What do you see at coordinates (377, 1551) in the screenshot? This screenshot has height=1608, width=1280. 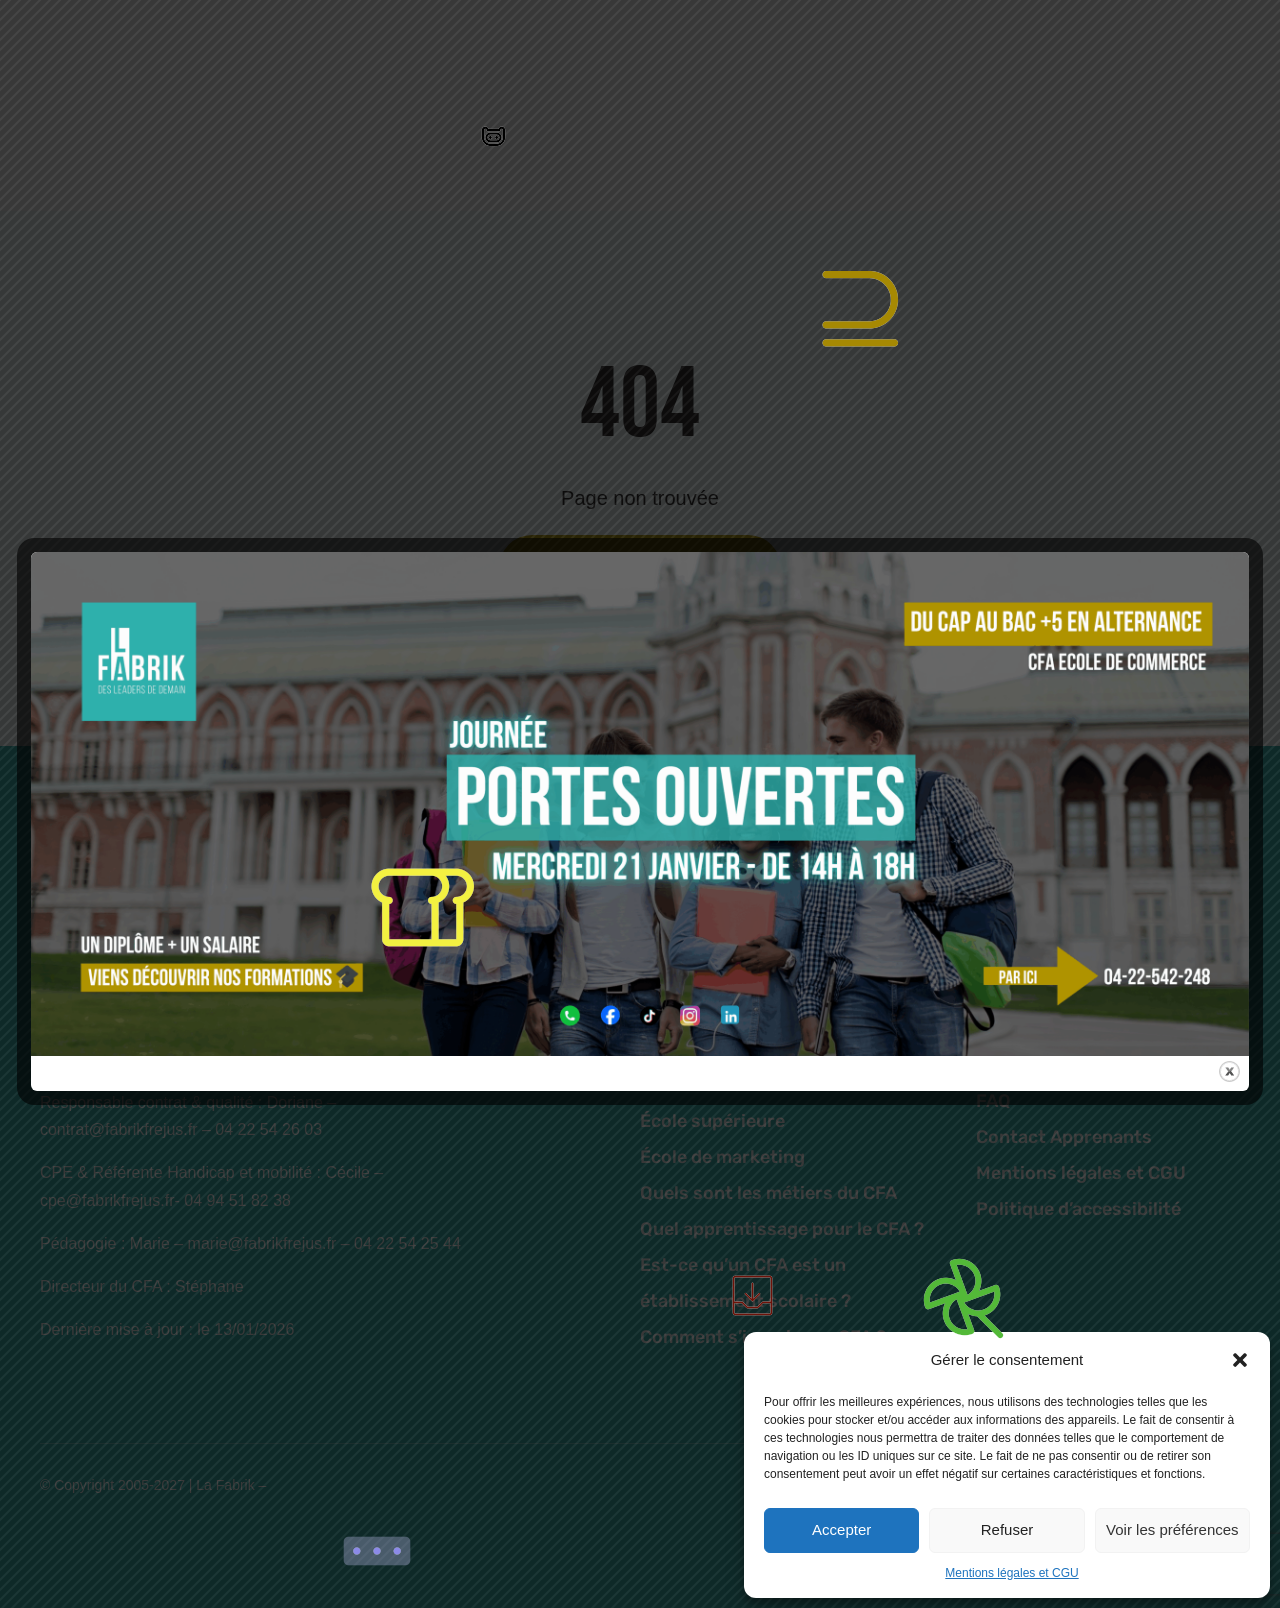 I see `open more options menu` at bounding box center [377, 1551].